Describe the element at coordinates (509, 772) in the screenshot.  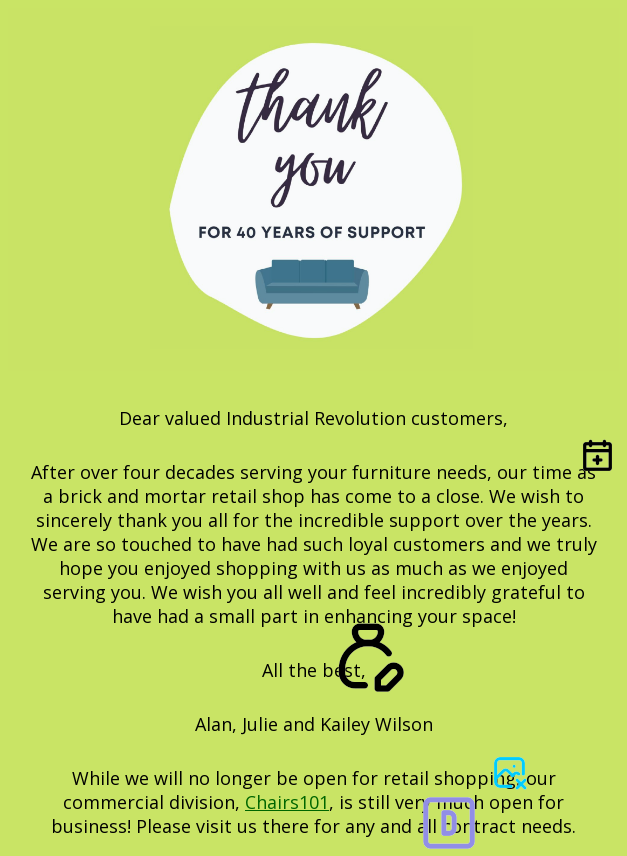
I see `remove or delete a photo` at that location.